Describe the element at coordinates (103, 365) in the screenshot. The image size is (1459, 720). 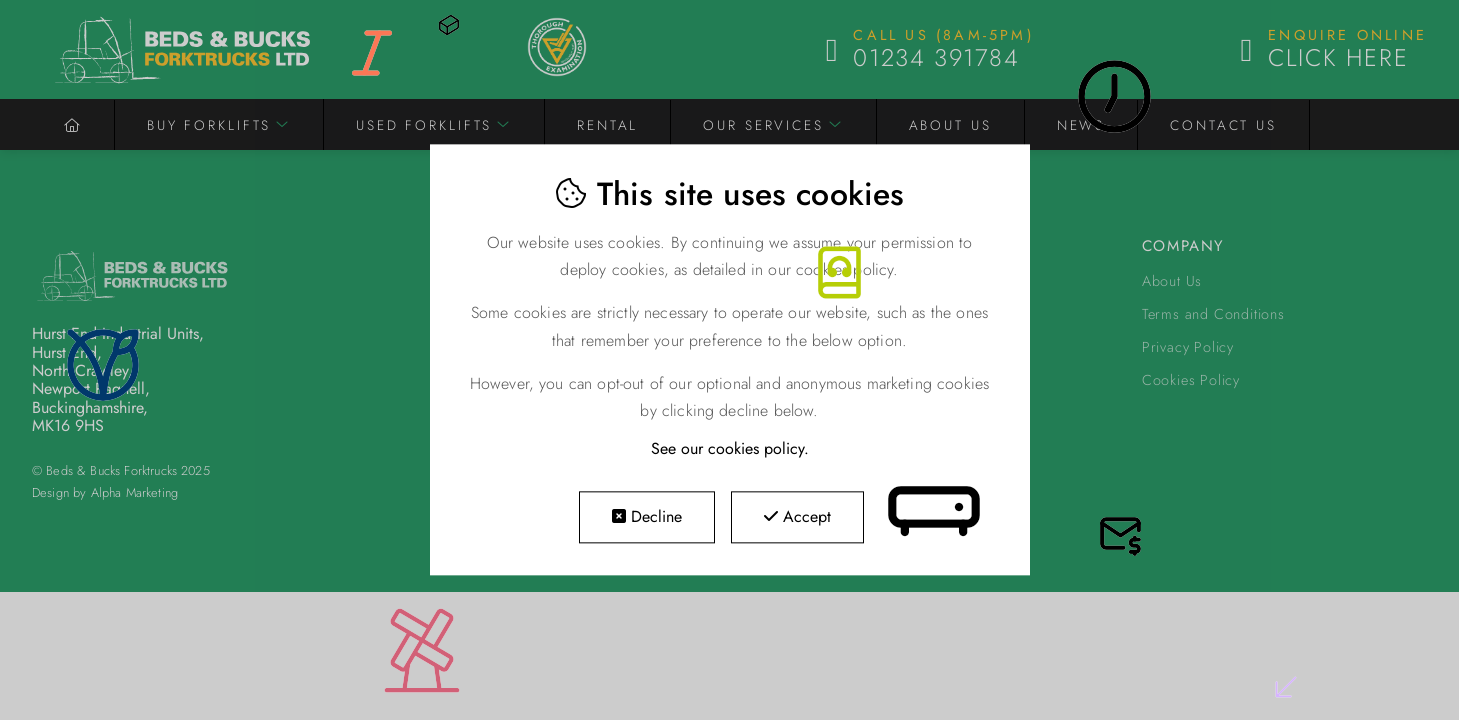
I see `filter for vegan menu options` at that location.